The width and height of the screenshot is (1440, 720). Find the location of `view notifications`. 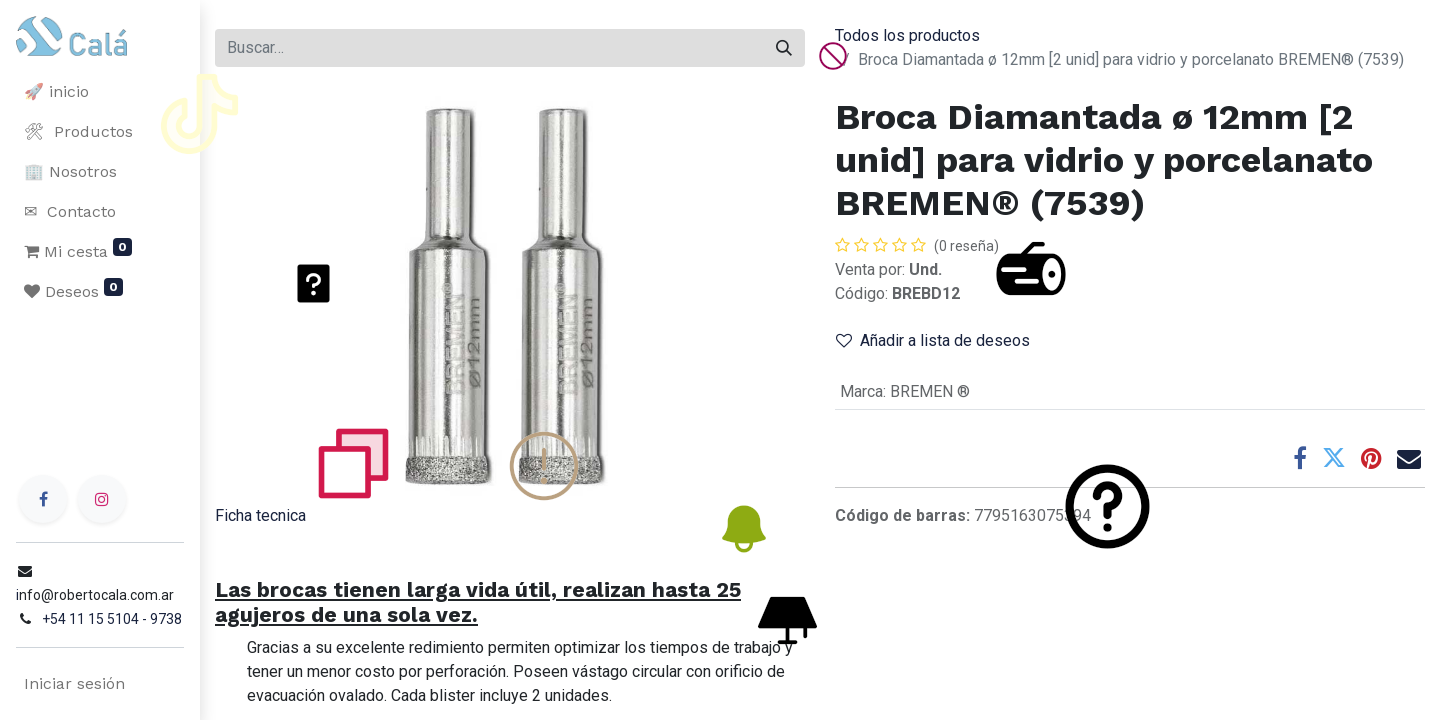

view notifications is located at coordinates (744, 529).